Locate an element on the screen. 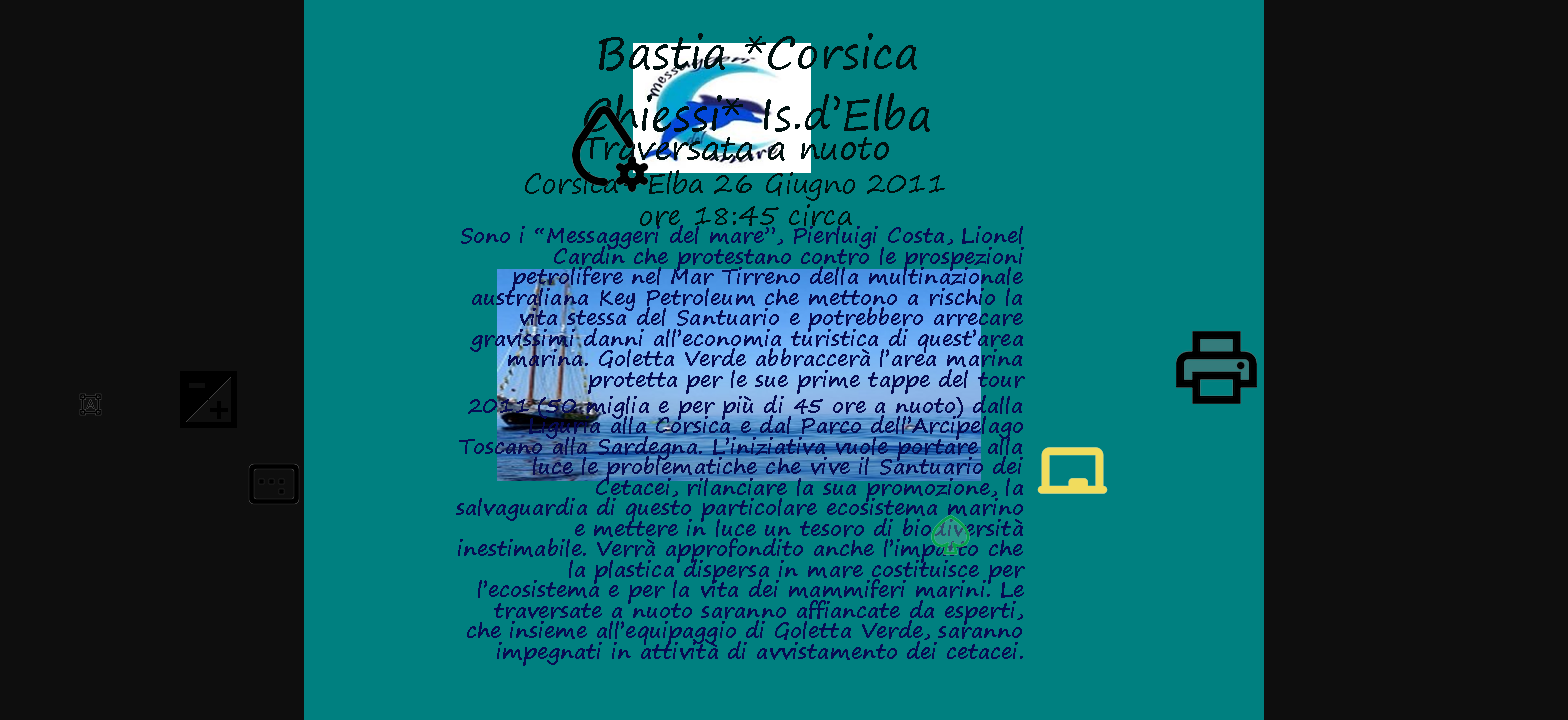 Image resolution: width=1568 pixels, height=720 pixels. configure water or liquid settings is located at coordinates (604, 146).